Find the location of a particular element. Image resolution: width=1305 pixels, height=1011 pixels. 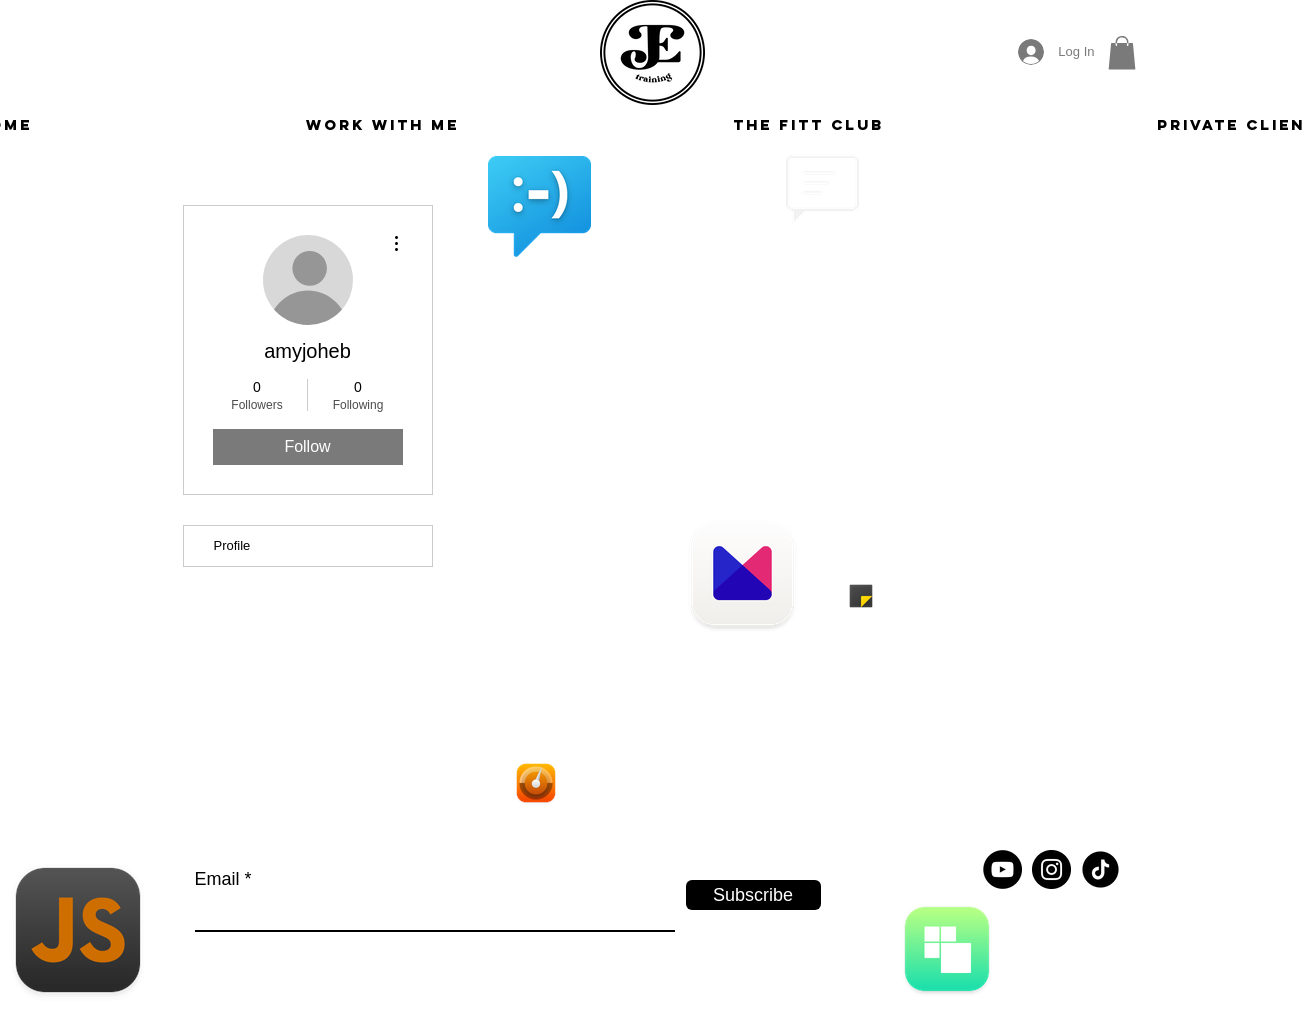

open sticky notes app is located at coordinates (861, 596).